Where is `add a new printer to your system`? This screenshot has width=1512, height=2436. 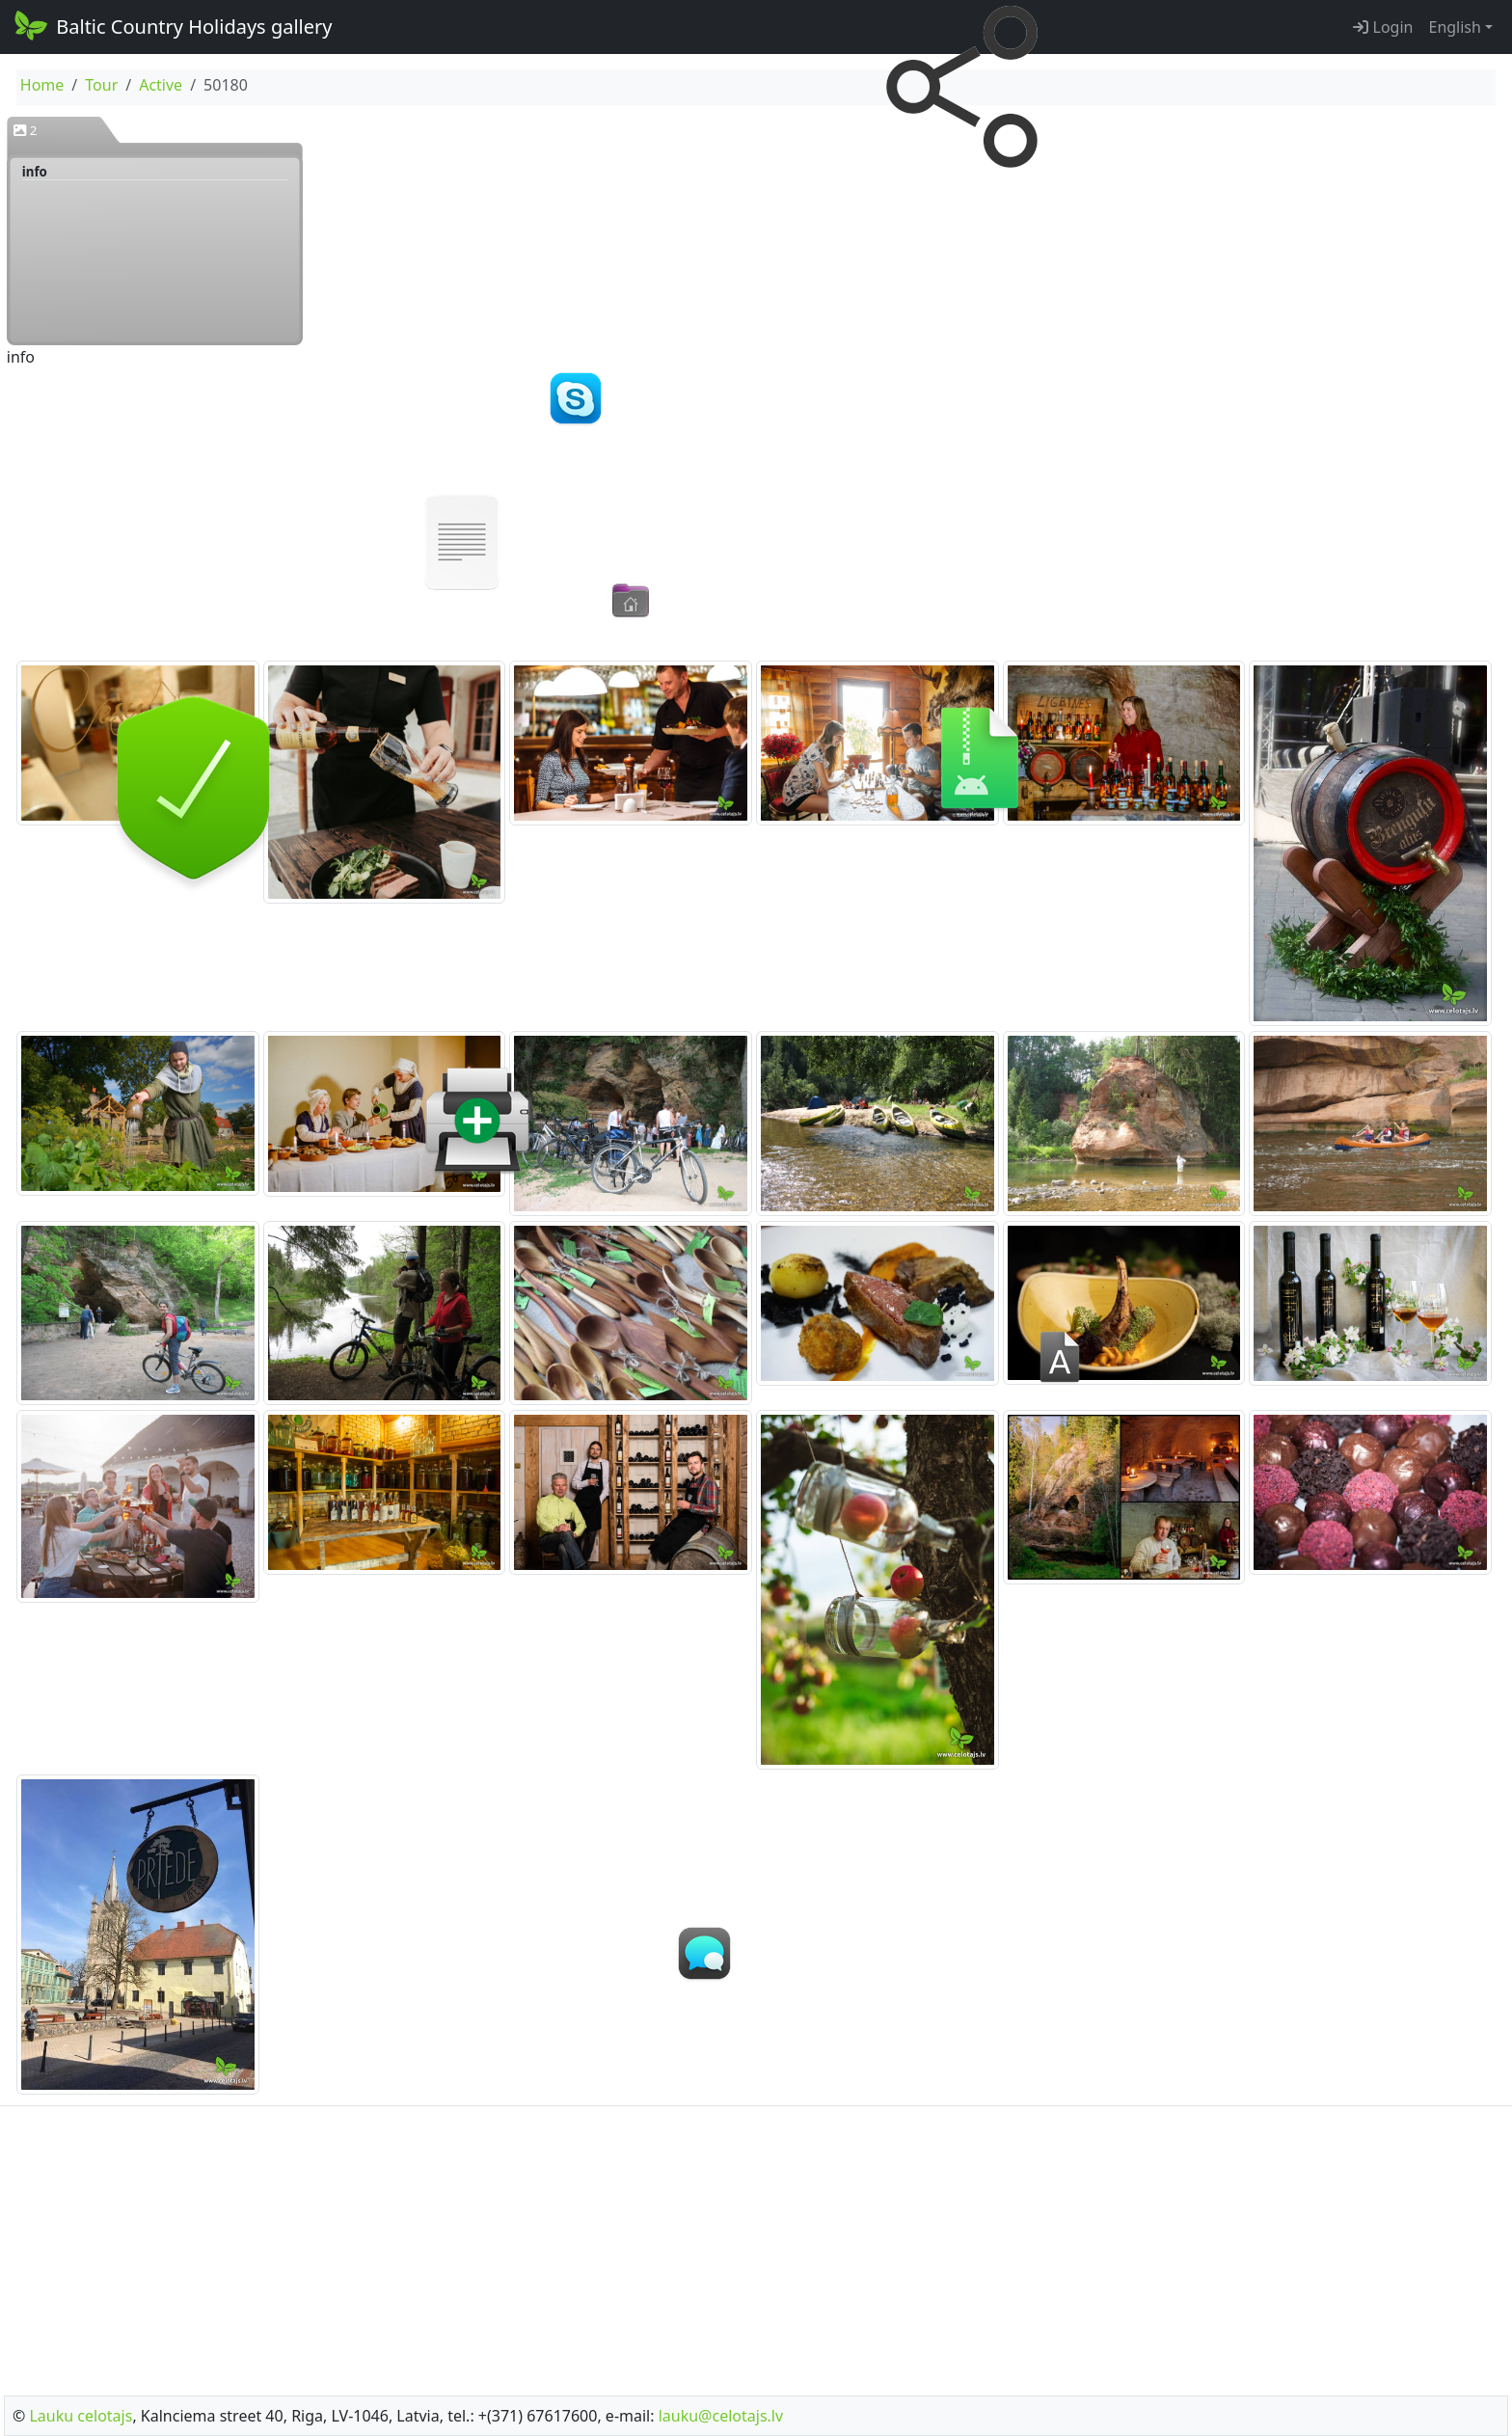
add a new printer to your system is located at coordinates (477, 1121).